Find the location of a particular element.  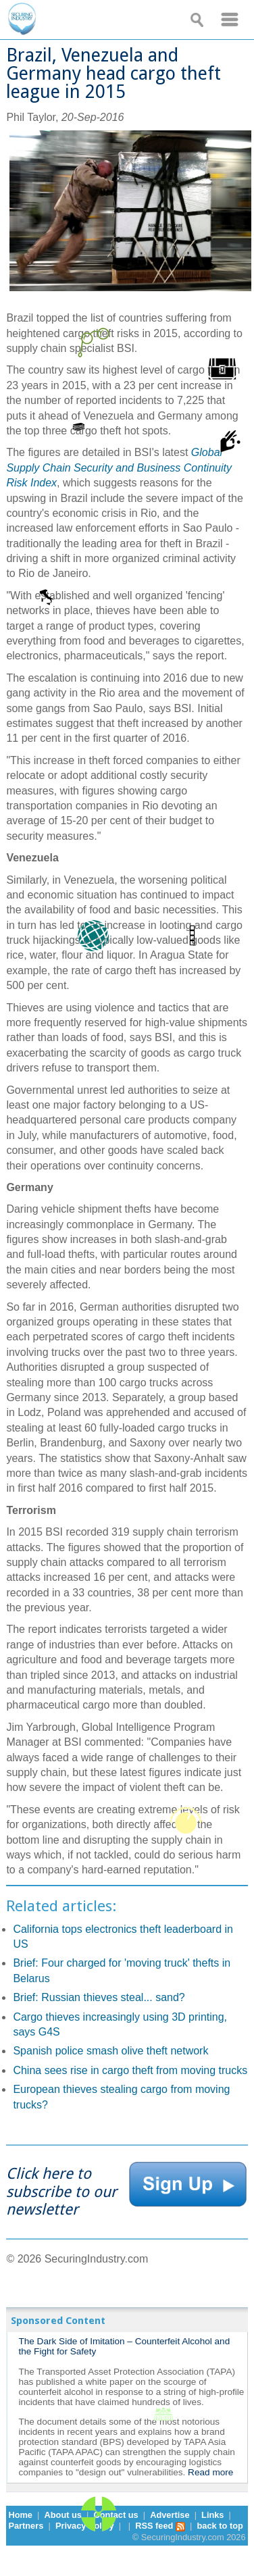

open your inventory or storage is located at coordinates (222, 369).